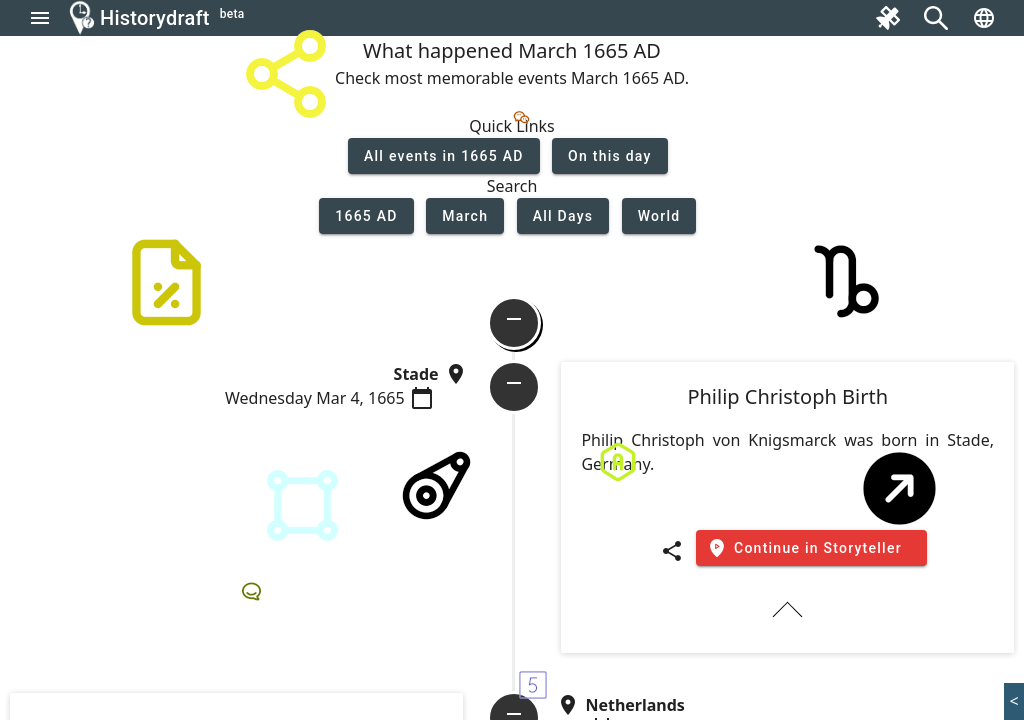  Describe the element at coordinates (286, 74) in the screenshot. I see `share content with others` at that location.